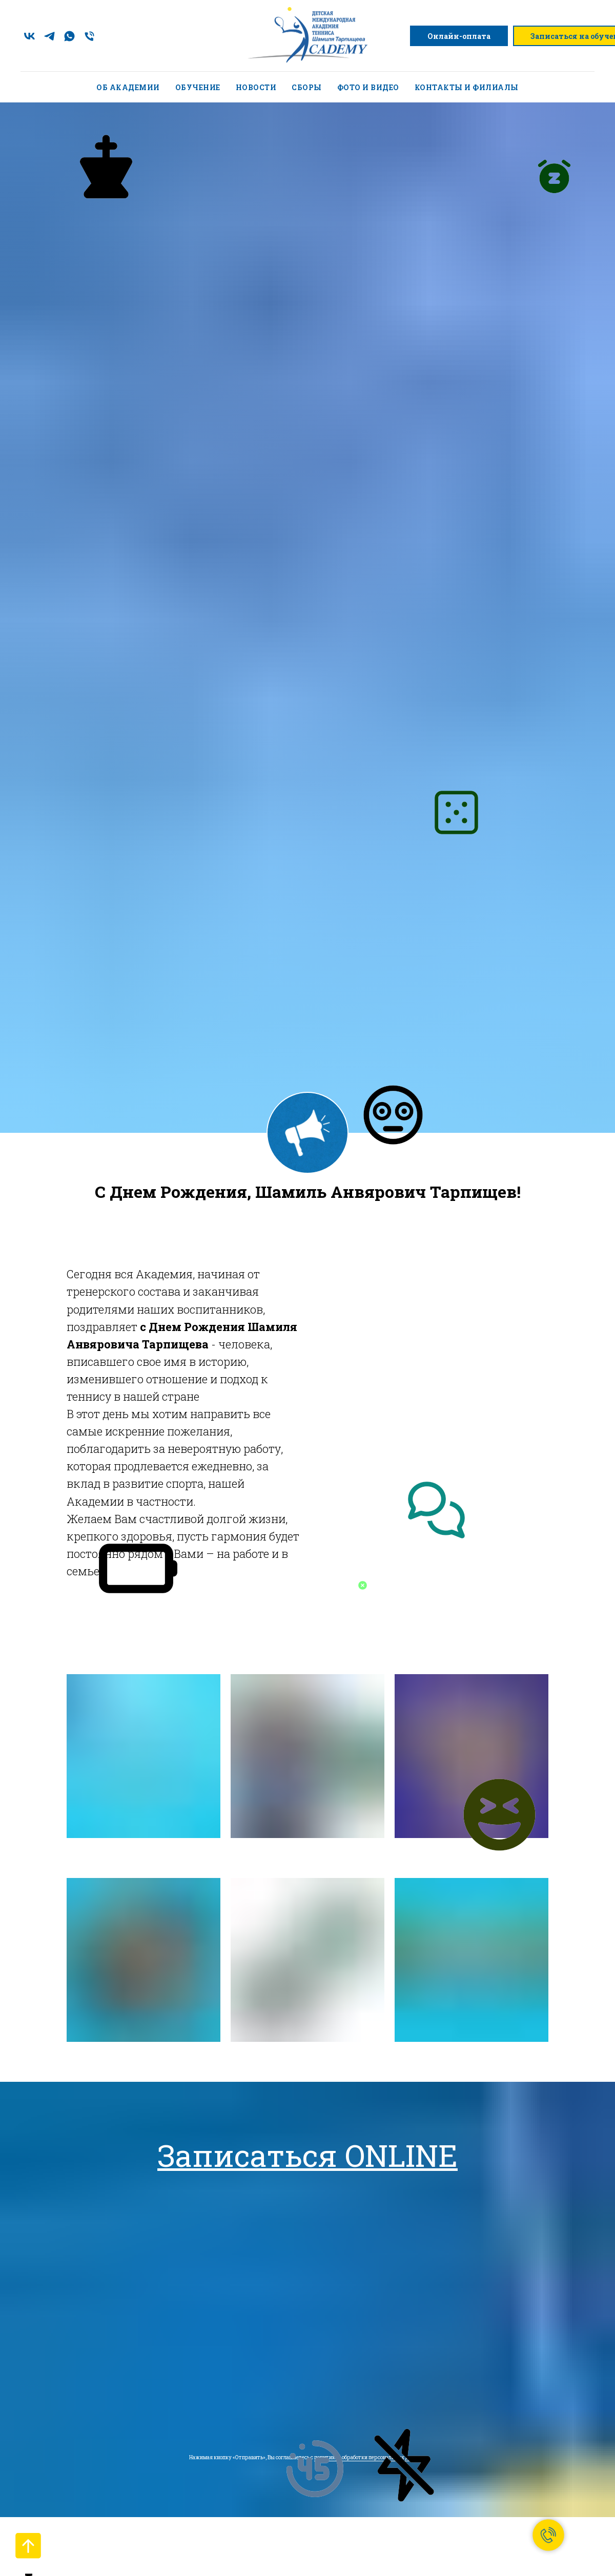 This screenshot has width=615, height=2576. Describe the element at coordinates (136, 1564) in the screenshot. I see `indicates empty battery status` at that location.